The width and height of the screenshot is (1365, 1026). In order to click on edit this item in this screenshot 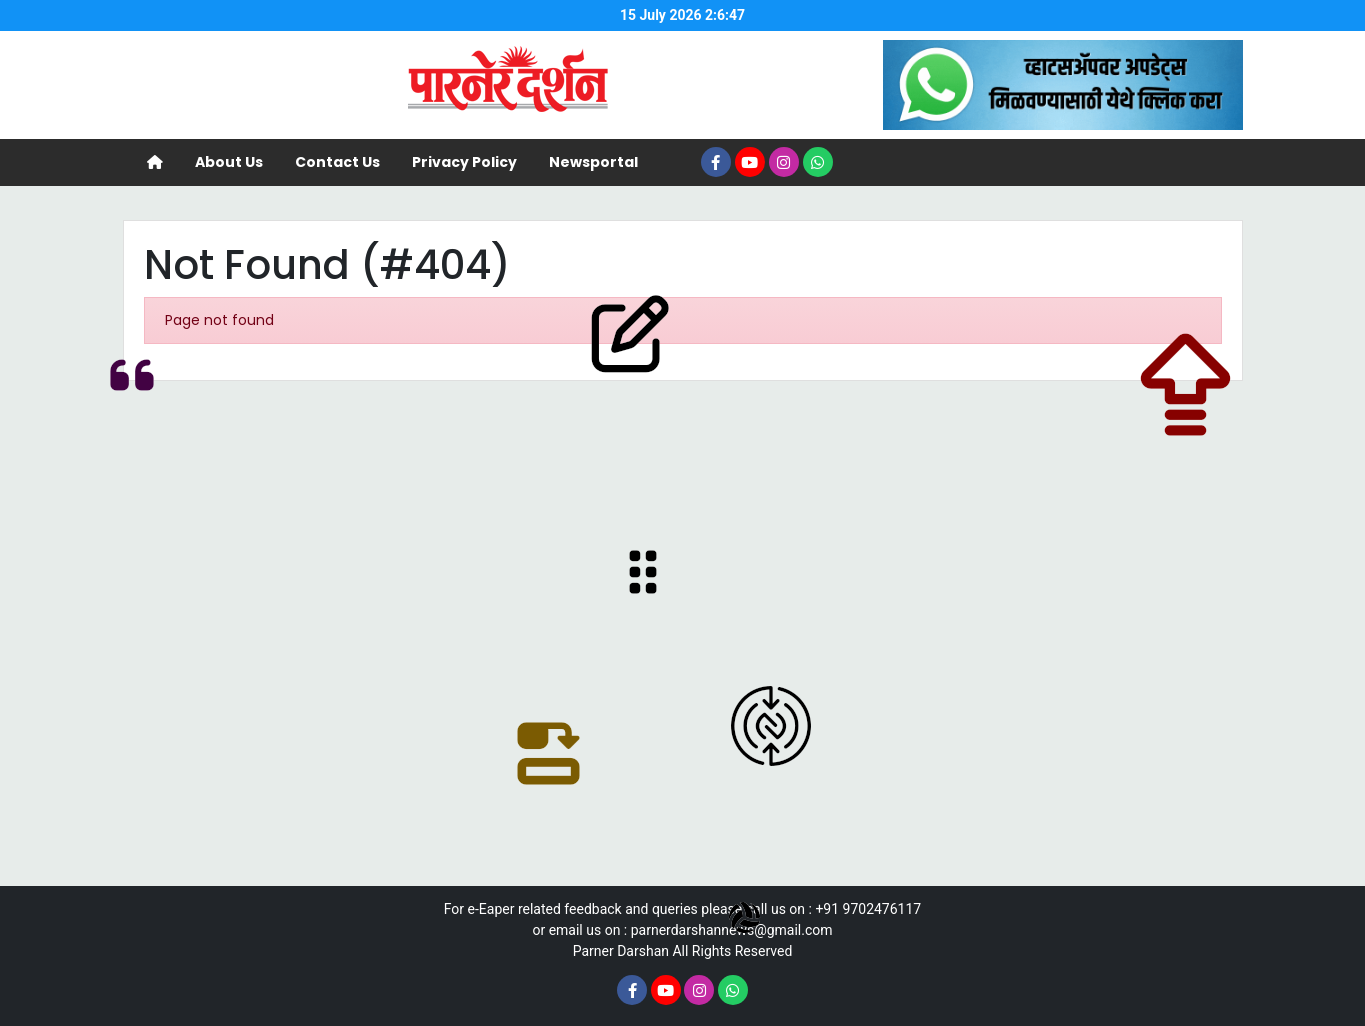, I will do `click(630, 333)`.